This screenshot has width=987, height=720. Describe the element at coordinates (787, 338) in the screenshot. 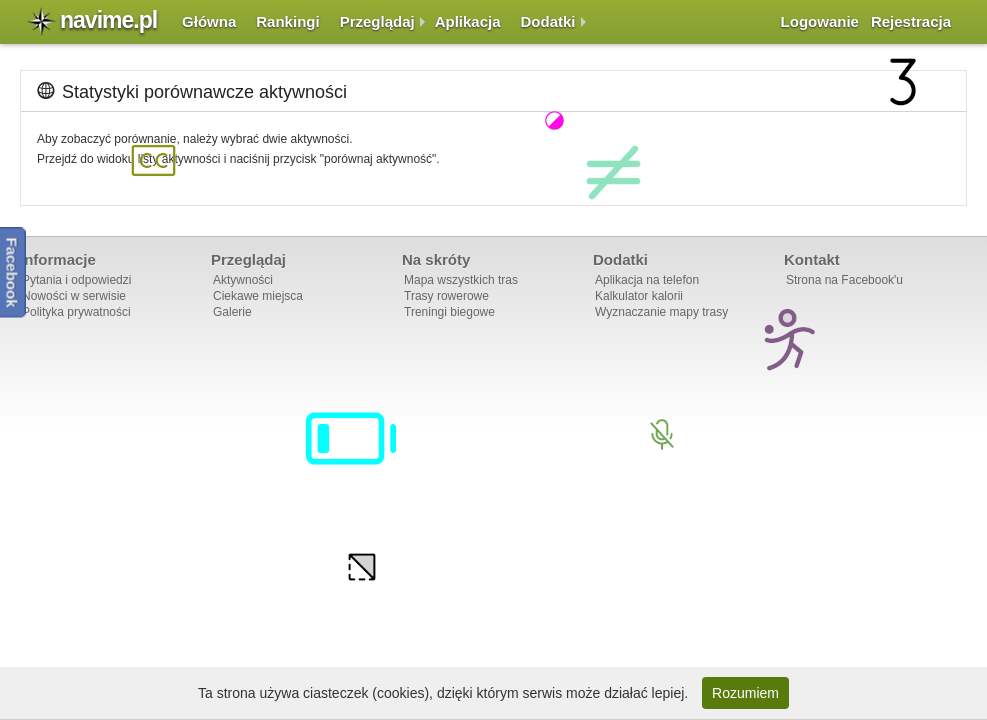

I see `access throwing or toss-related activities` at that location.